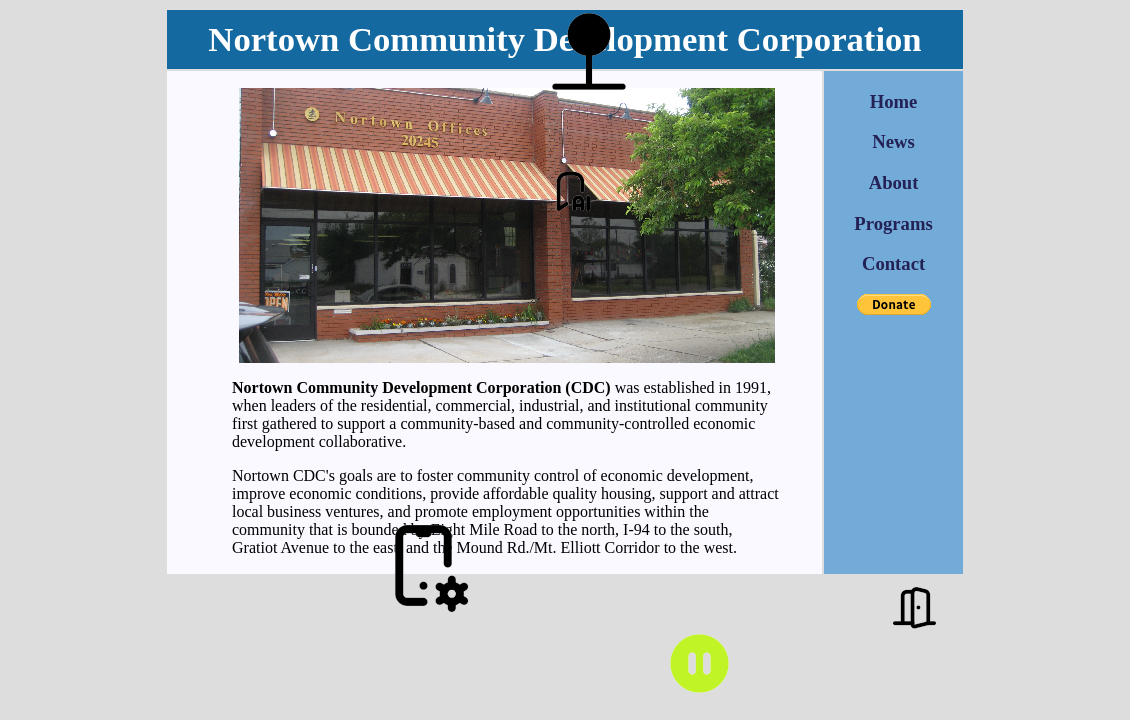 This screenshot has height=720, width=1130. I want to click on pause media playback, so click(699, 663).